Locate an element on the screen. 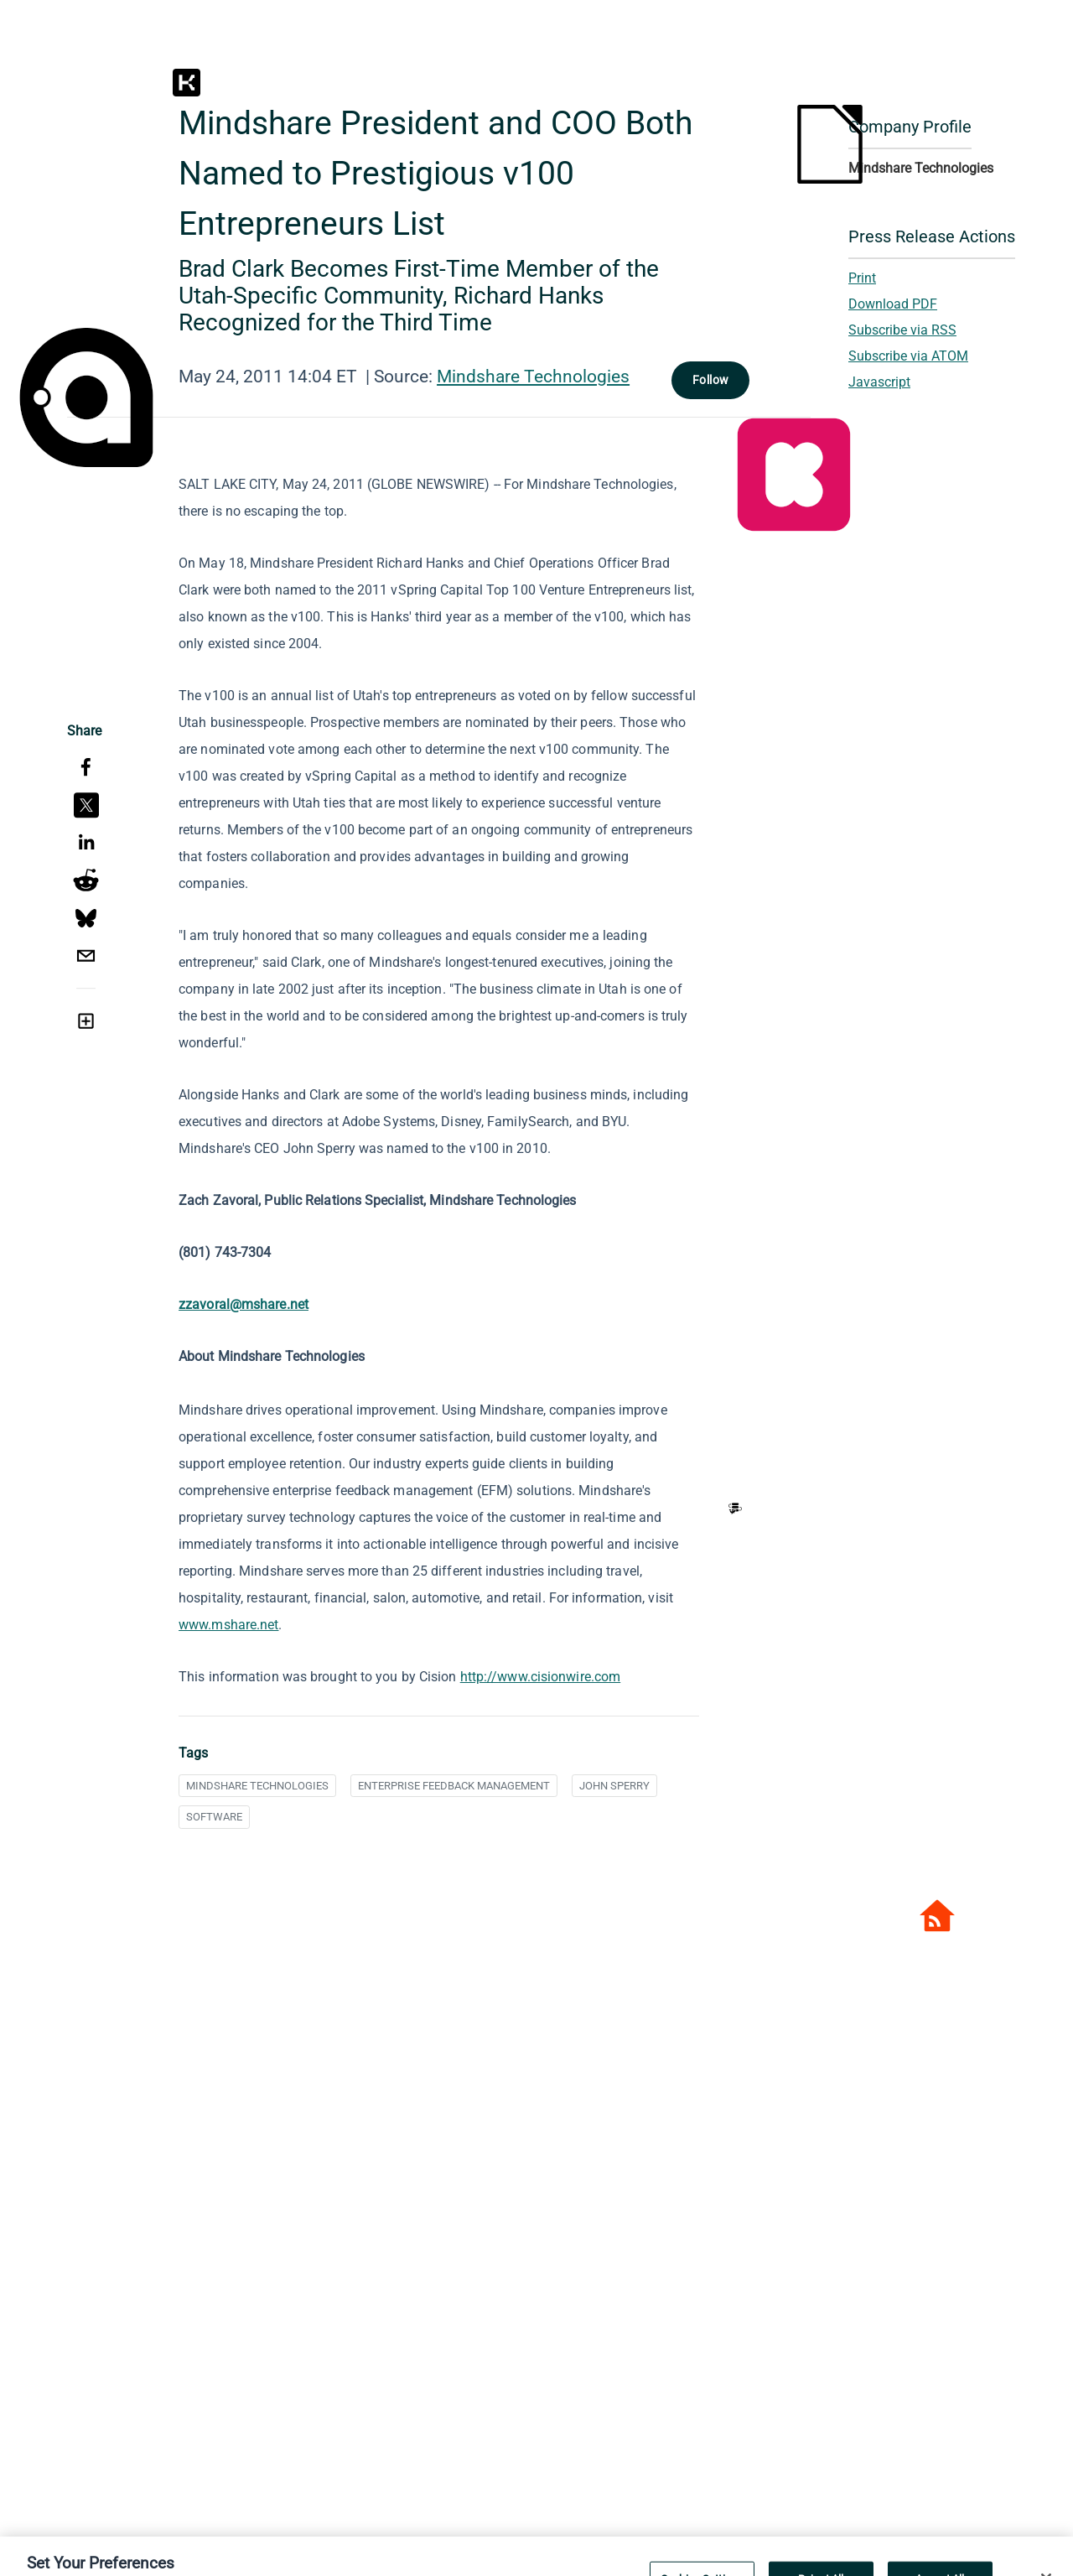 The width and height of the screenshot is (1073, 2576). connect to home wifi network is located at coordinates (937, 1917).